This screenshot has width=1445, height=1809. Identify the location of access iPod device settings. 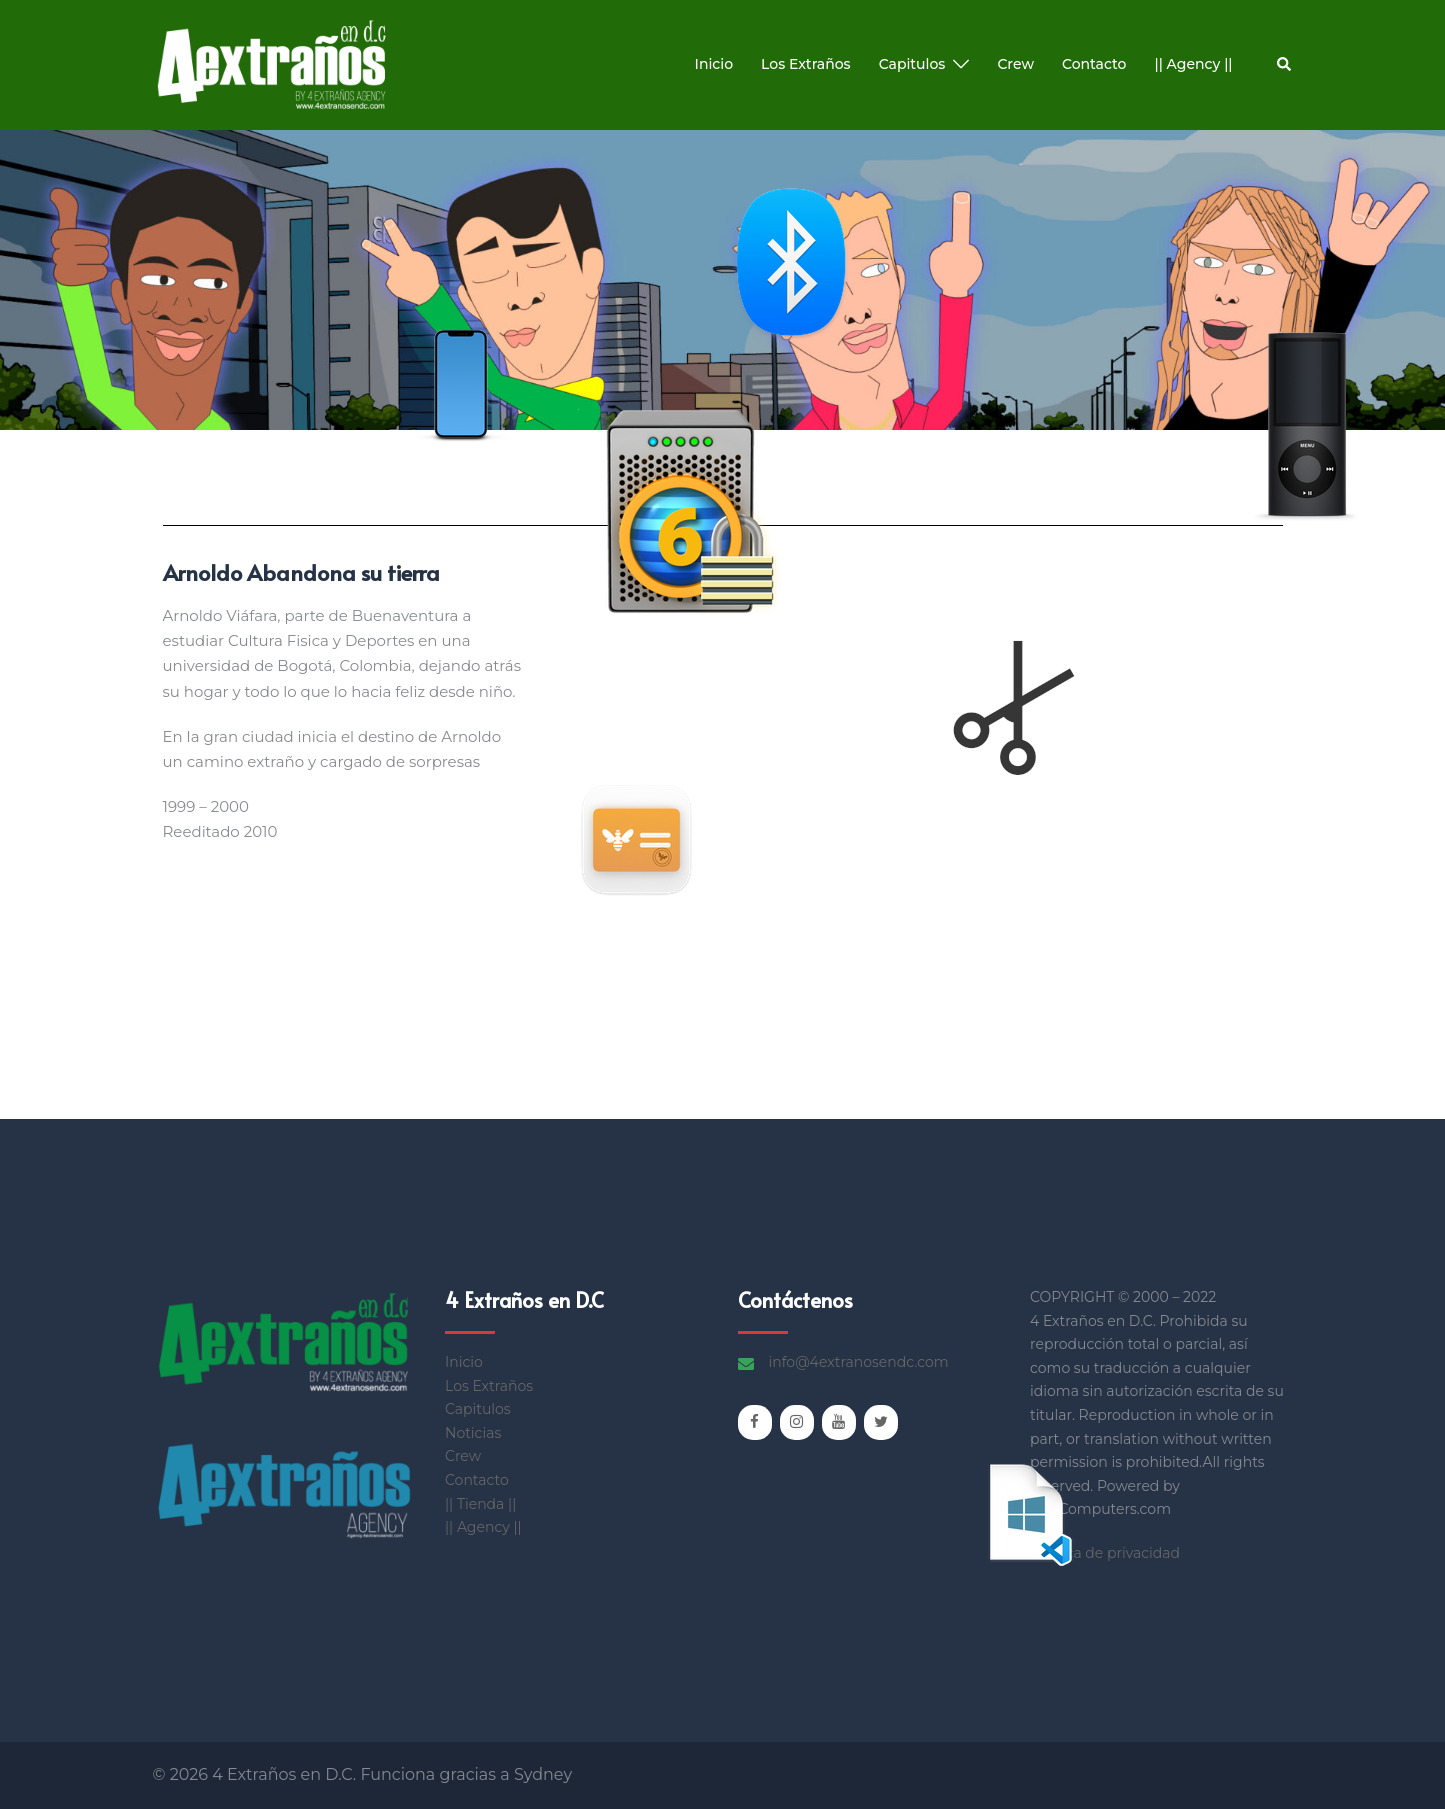
(1306, 427).